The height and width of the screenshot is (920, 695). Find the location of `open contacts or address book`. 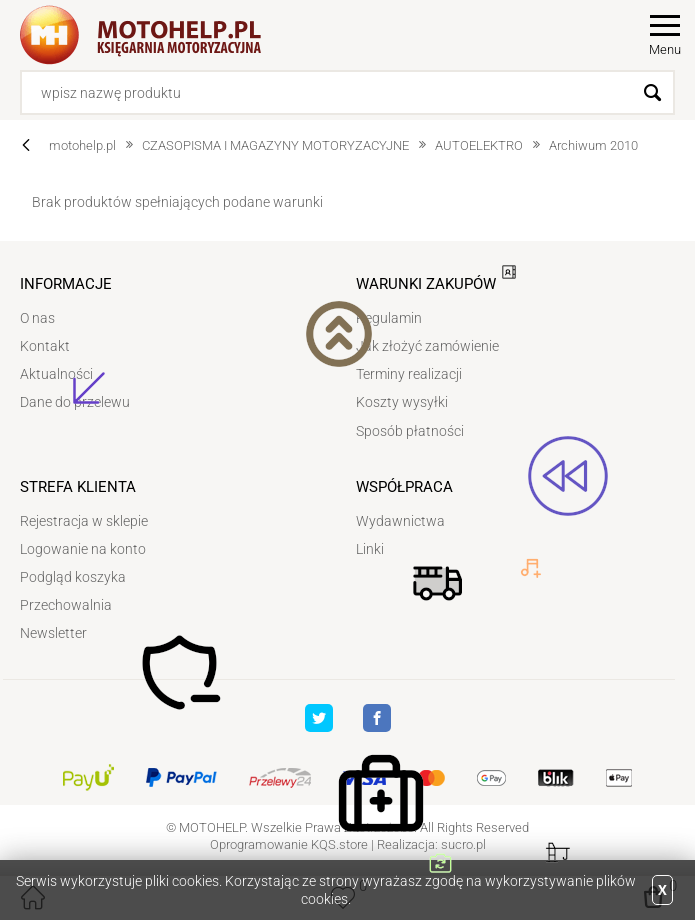

open contacts or address book is located at coordinates (509, 272).